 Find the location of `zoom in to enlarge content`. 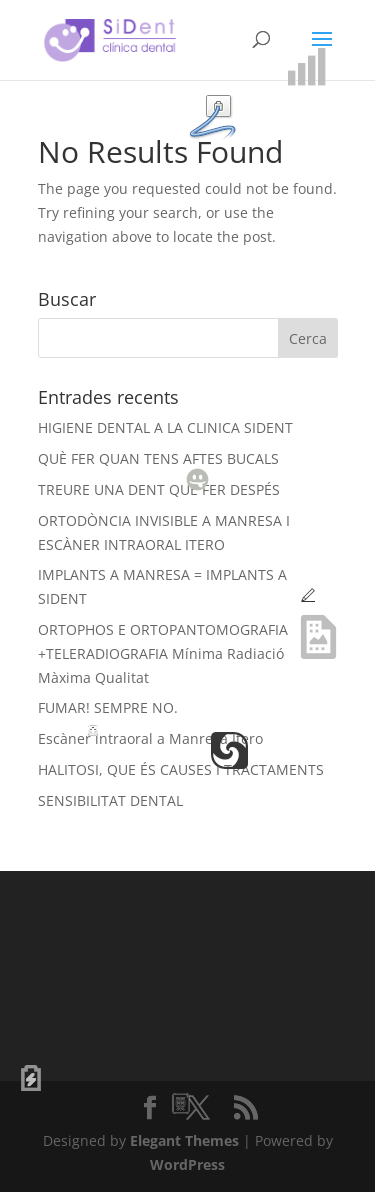

zoom in to enlarge content is located at coordinates (93, 730).